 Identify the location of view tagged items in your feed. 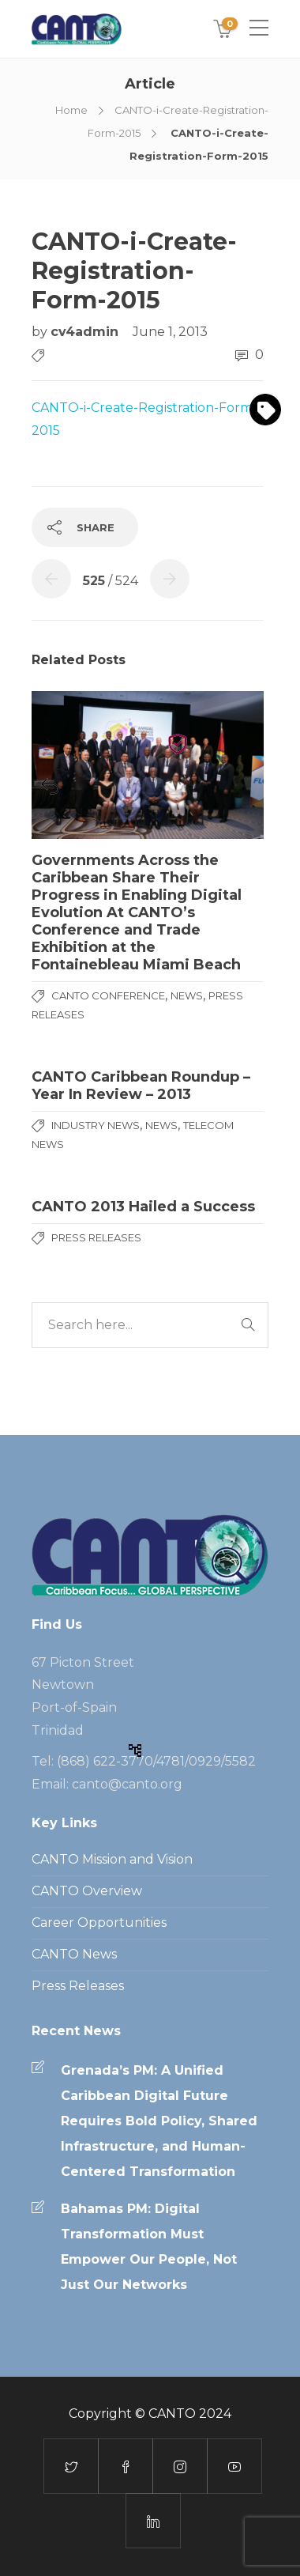
(265, 410).